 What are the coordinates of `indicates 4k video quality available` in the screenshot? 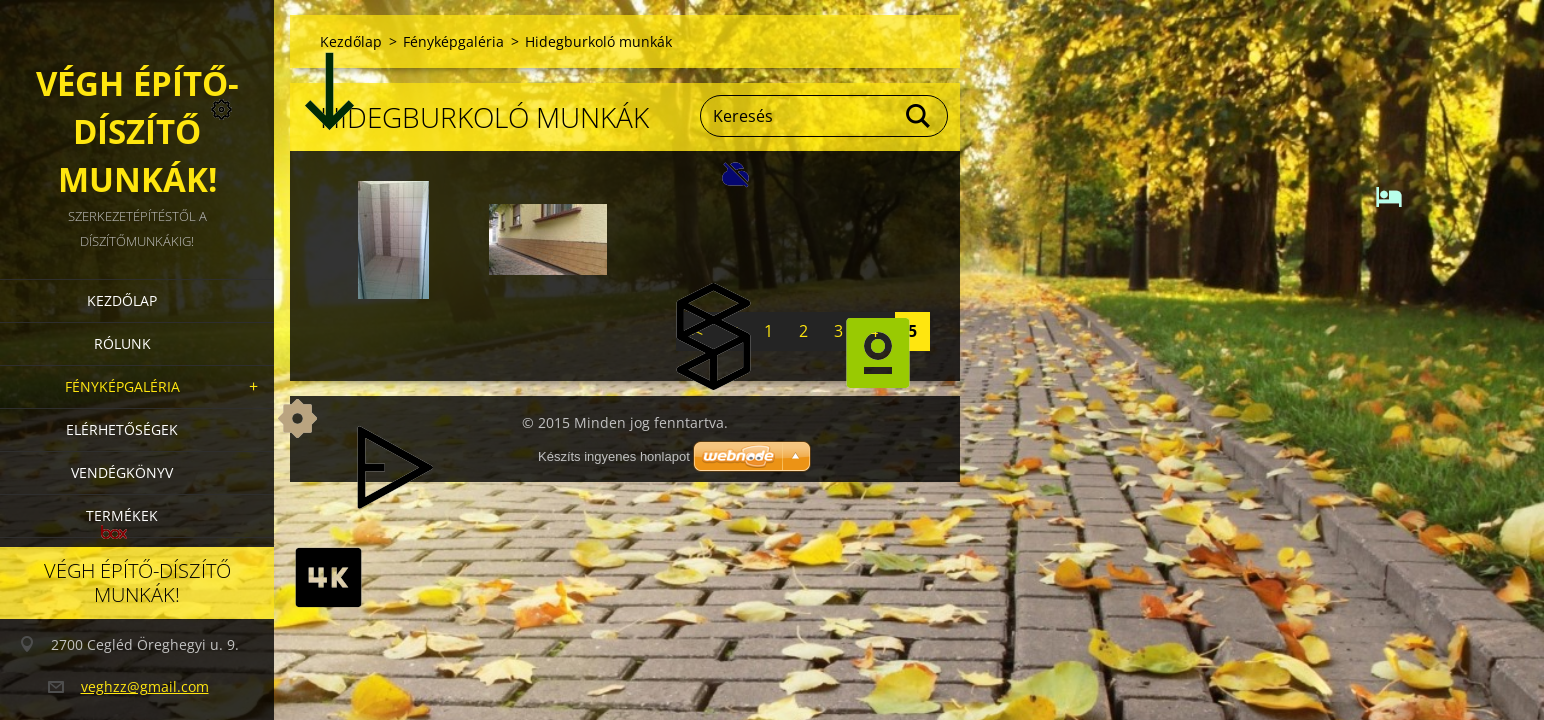 It's located at (328, 577).